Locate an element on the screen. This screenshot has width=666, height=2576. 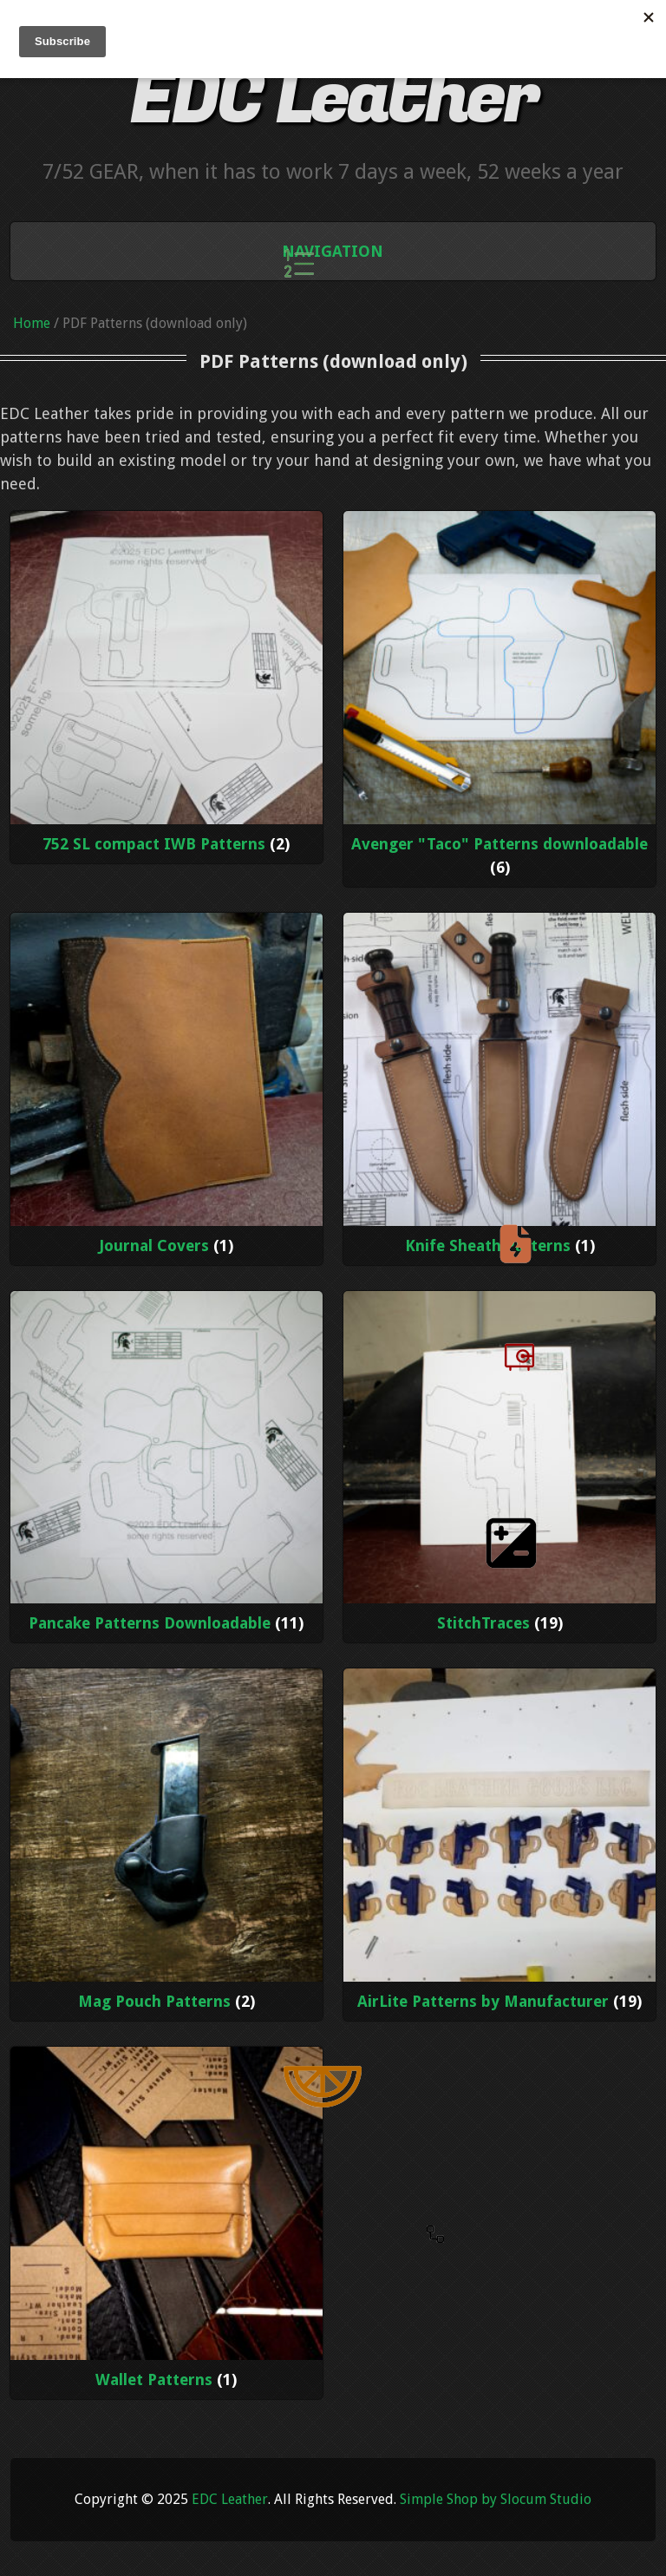
open power or energy-related document is located at coordinates (515, 1243).